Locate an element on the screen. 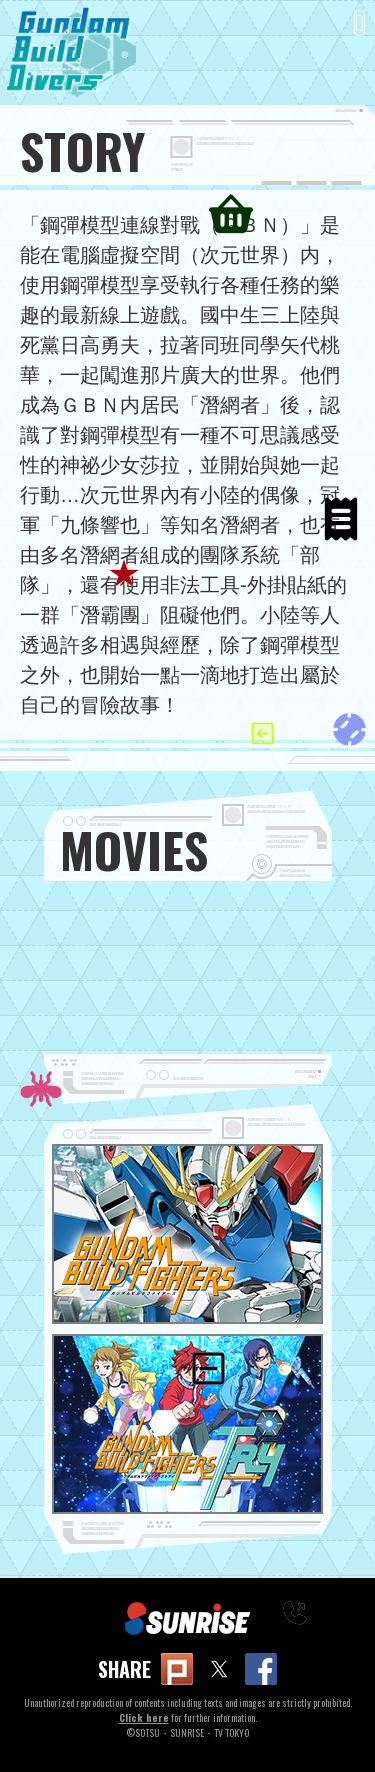  remove a file from the diff view is located at coordinates (208, 1368).